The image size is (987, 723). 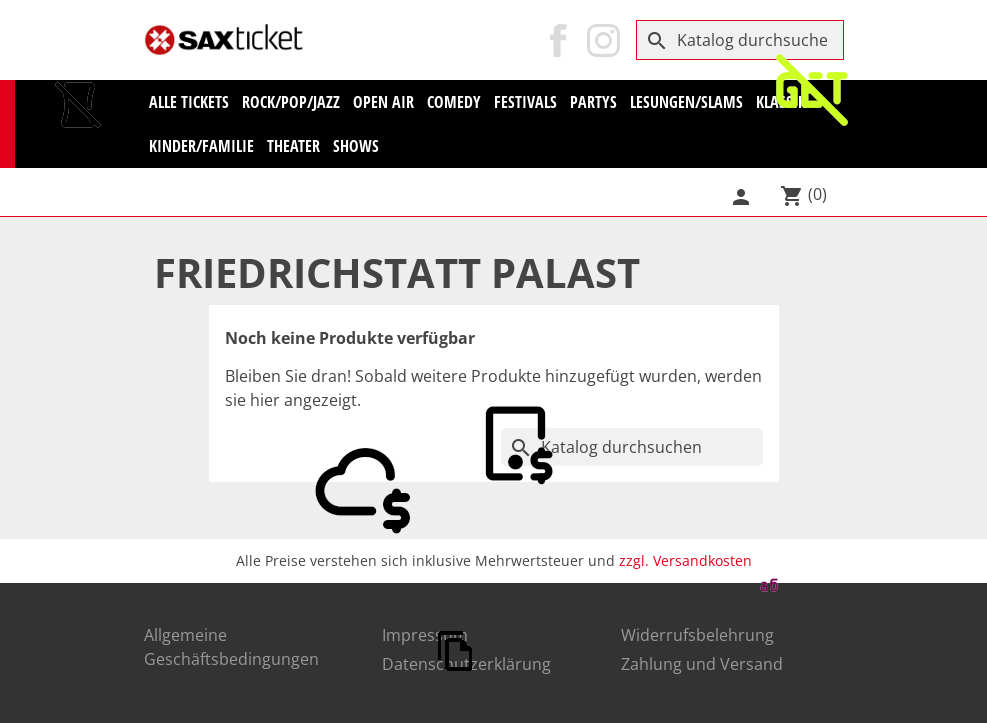 What do you see at coordinates (769, 585) in the screenshot?
I see `switch to cyrillic keyboard layout` at bounding box center [769, 585].